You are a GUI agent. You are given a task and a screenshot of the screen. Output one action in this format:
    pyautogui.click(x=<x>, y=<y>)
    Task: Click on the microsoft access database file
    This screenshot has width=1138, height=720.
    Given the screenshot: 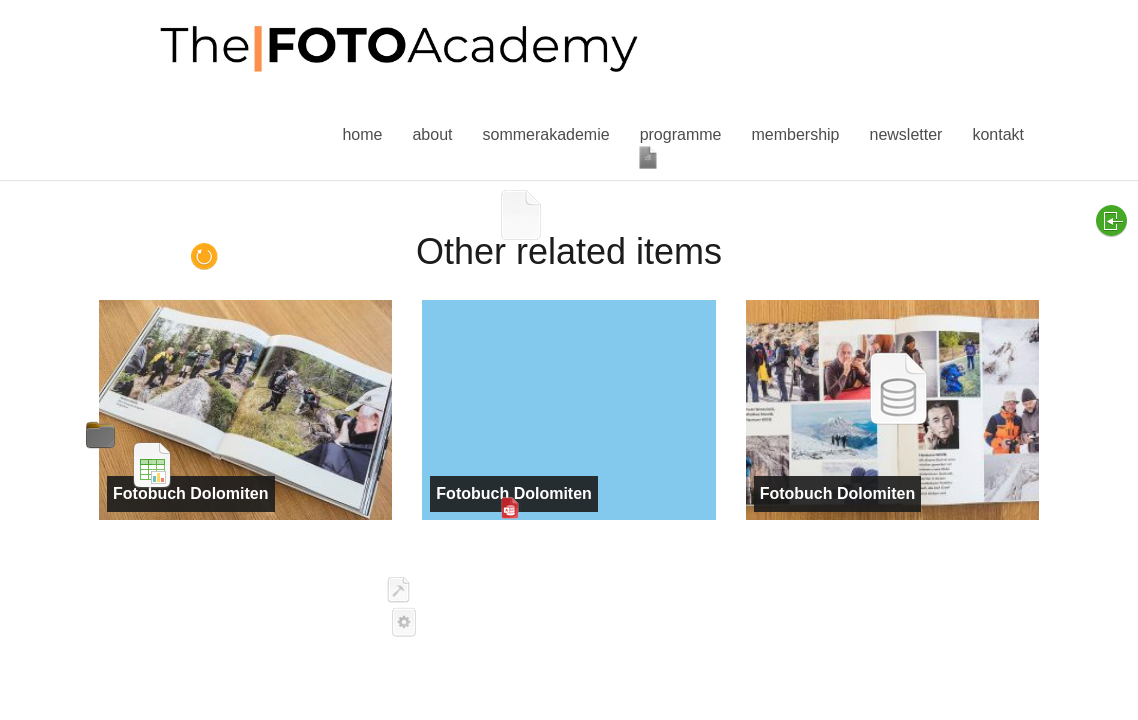 What is the action you would take?
    pyautogui.click(x=510, y=508)
    